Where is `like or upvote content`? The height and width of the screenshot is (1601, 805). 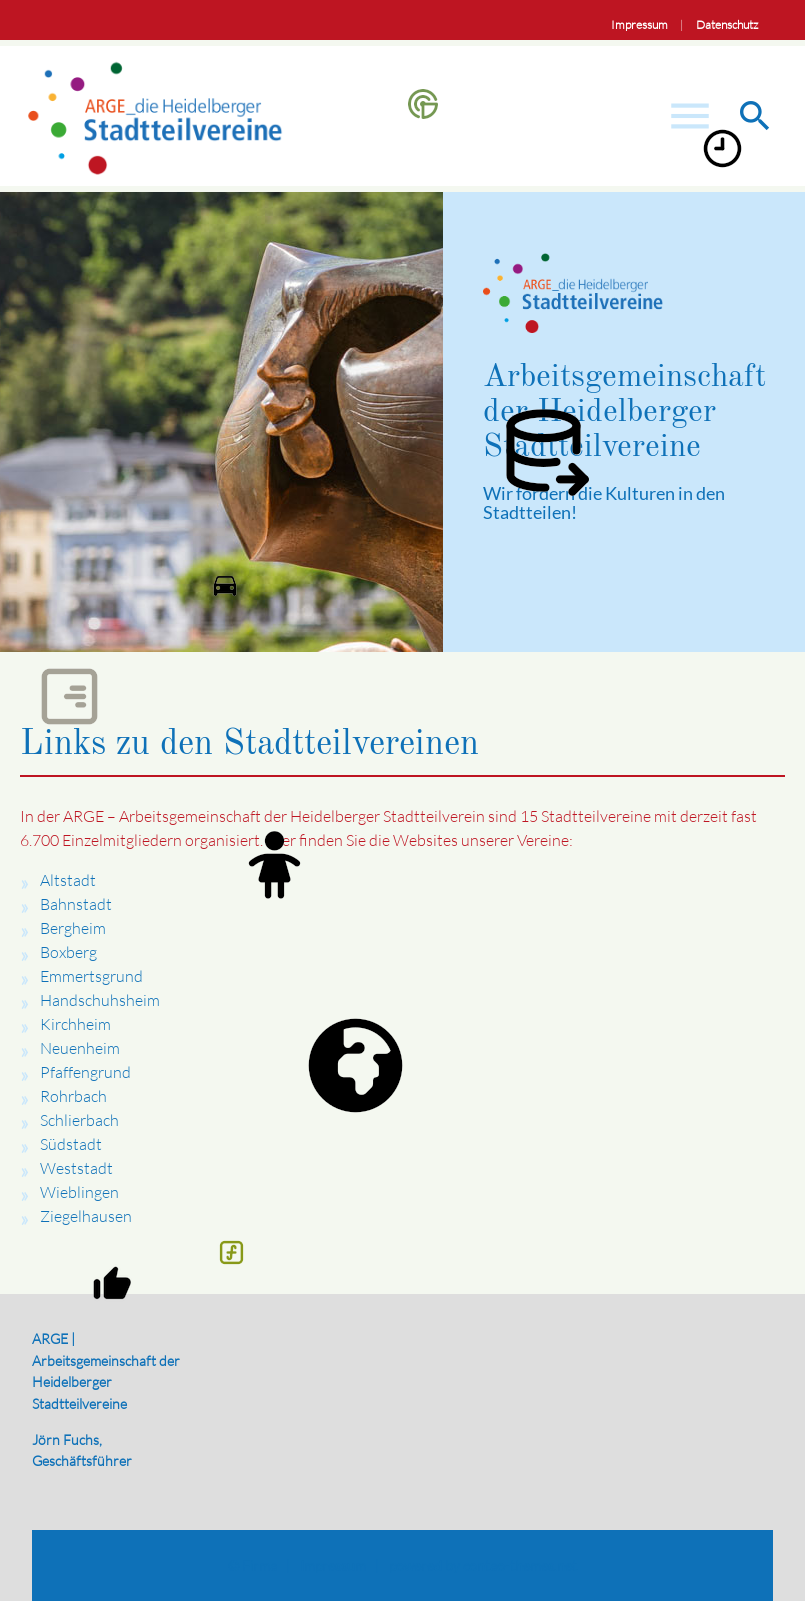 like or upvote content is located at coordinates (112, 1284).